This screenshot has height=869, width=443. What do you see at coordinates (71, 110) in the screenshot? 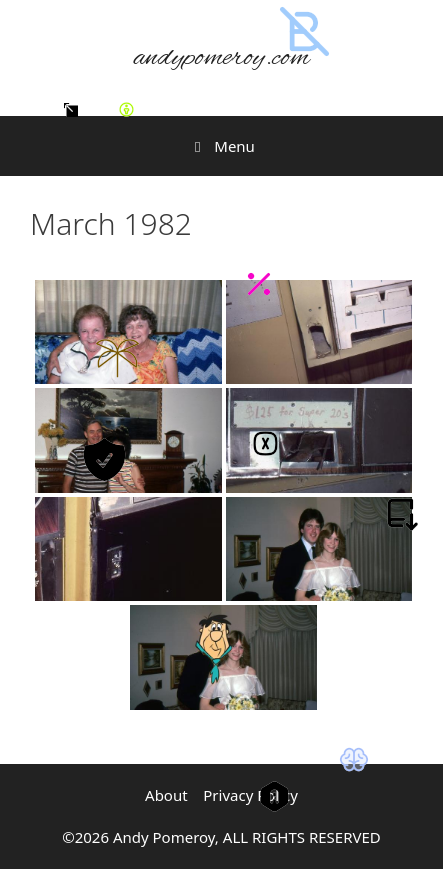
I see `navigate to previous screen or parent folder` at bounding box center [71, 110].